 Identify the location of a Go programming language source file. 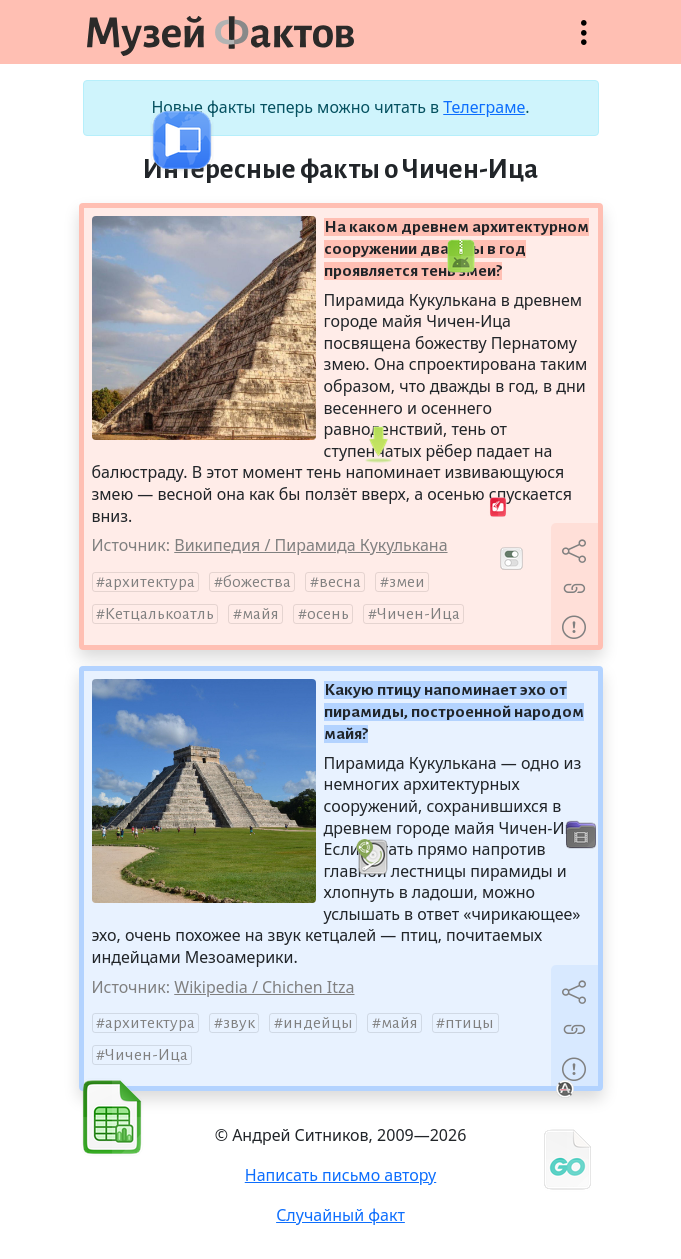
(567, 1159).